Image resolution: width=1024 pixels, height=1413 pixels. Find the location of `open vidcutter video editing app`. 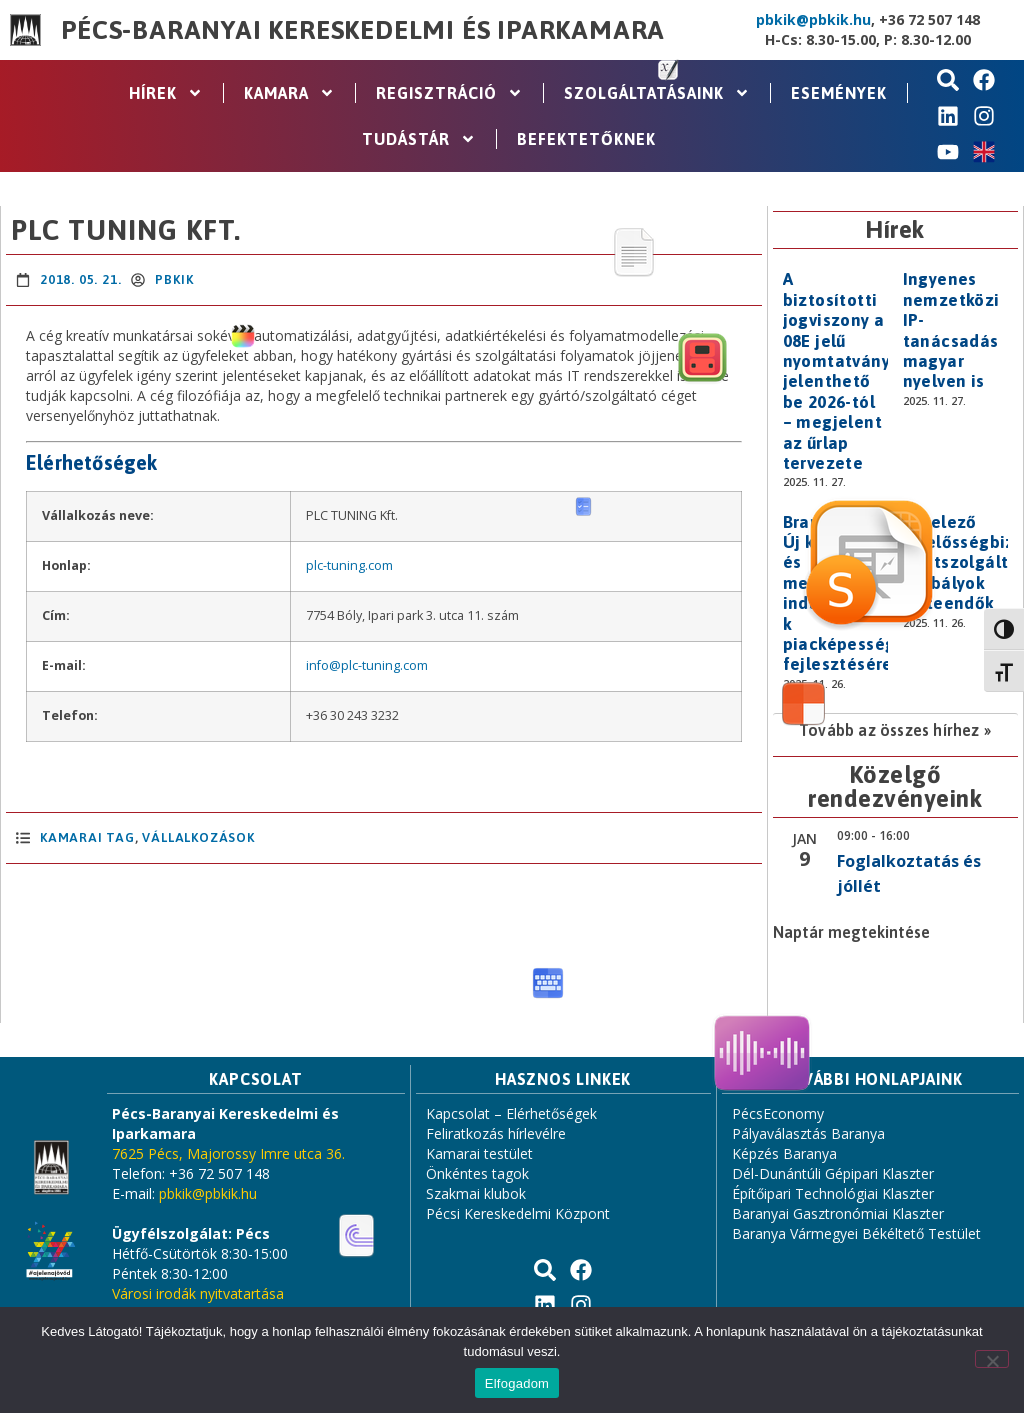

open vidcutter video editing app is located at coordinates (243, 336).